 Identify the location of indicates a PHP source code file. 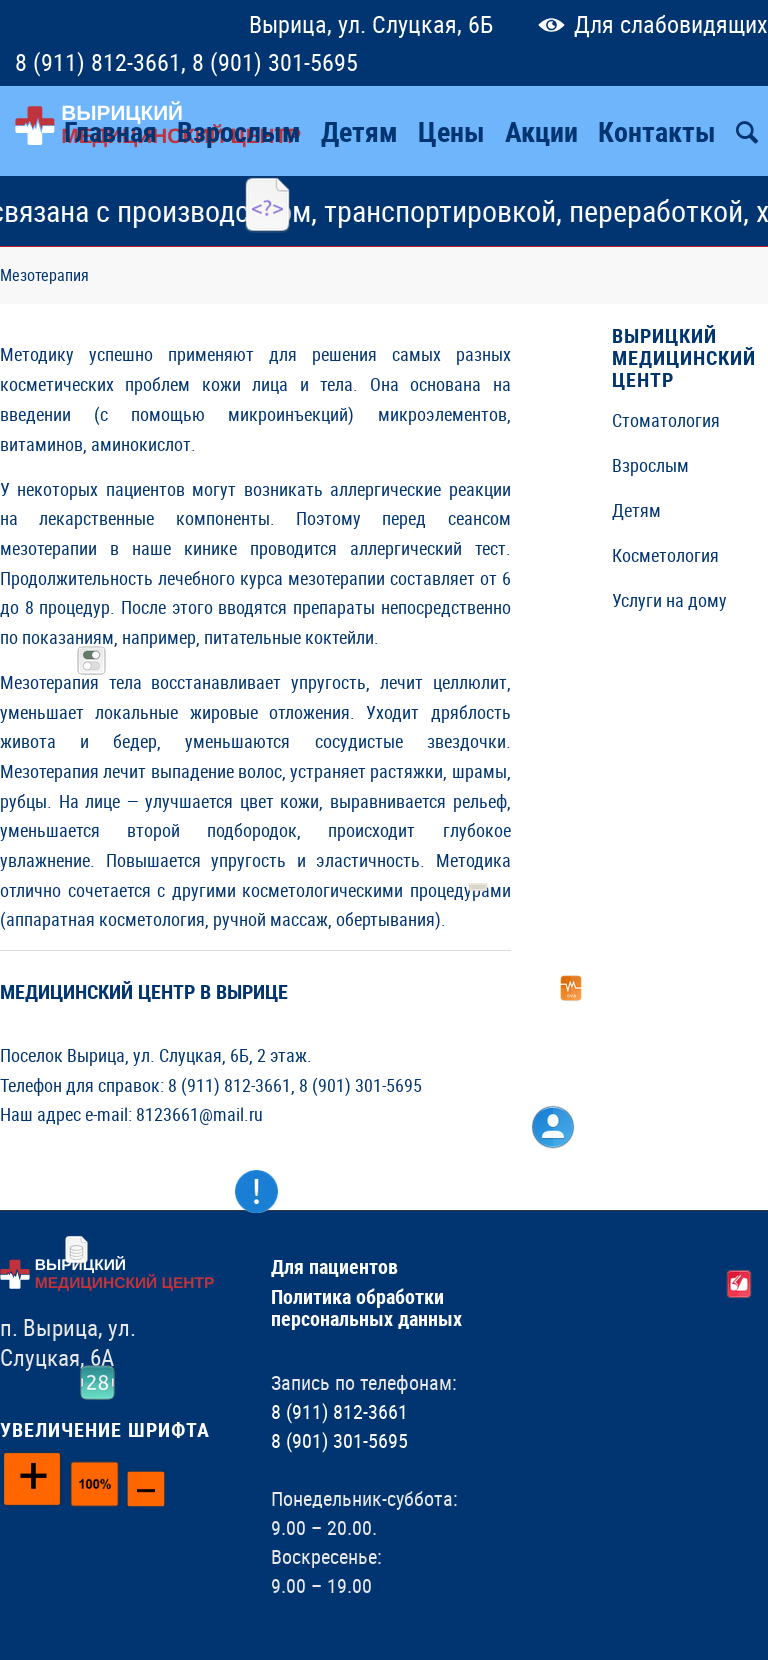
(267, 204).